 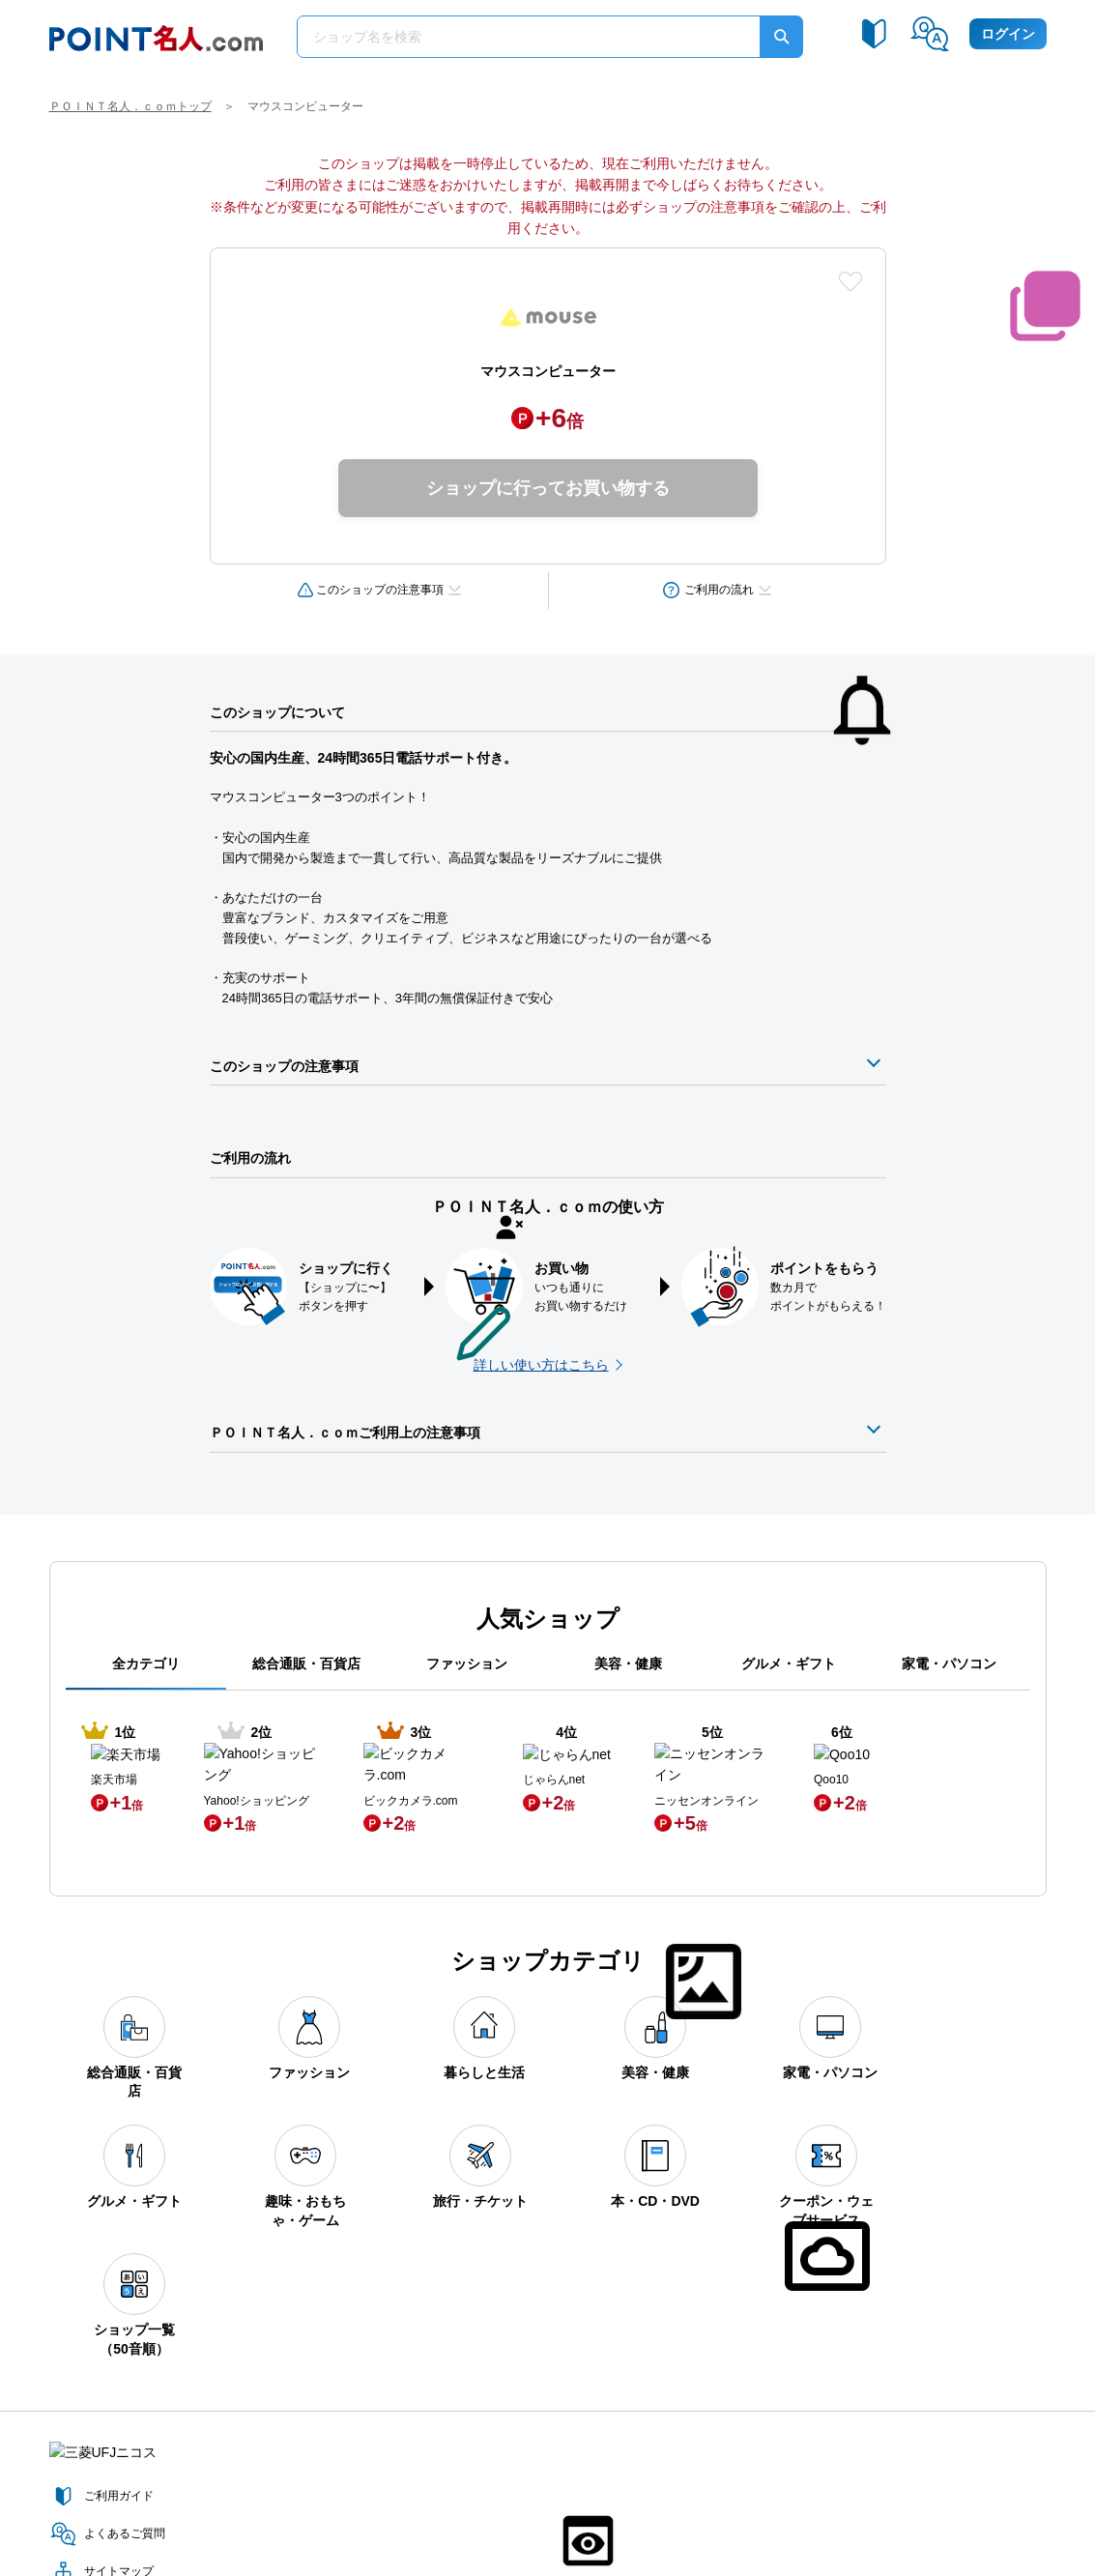 What do you see at coordinates (1045, 305) in the screenshot?
I see `view multiple items or collections` at bounding box center [1045, 305].